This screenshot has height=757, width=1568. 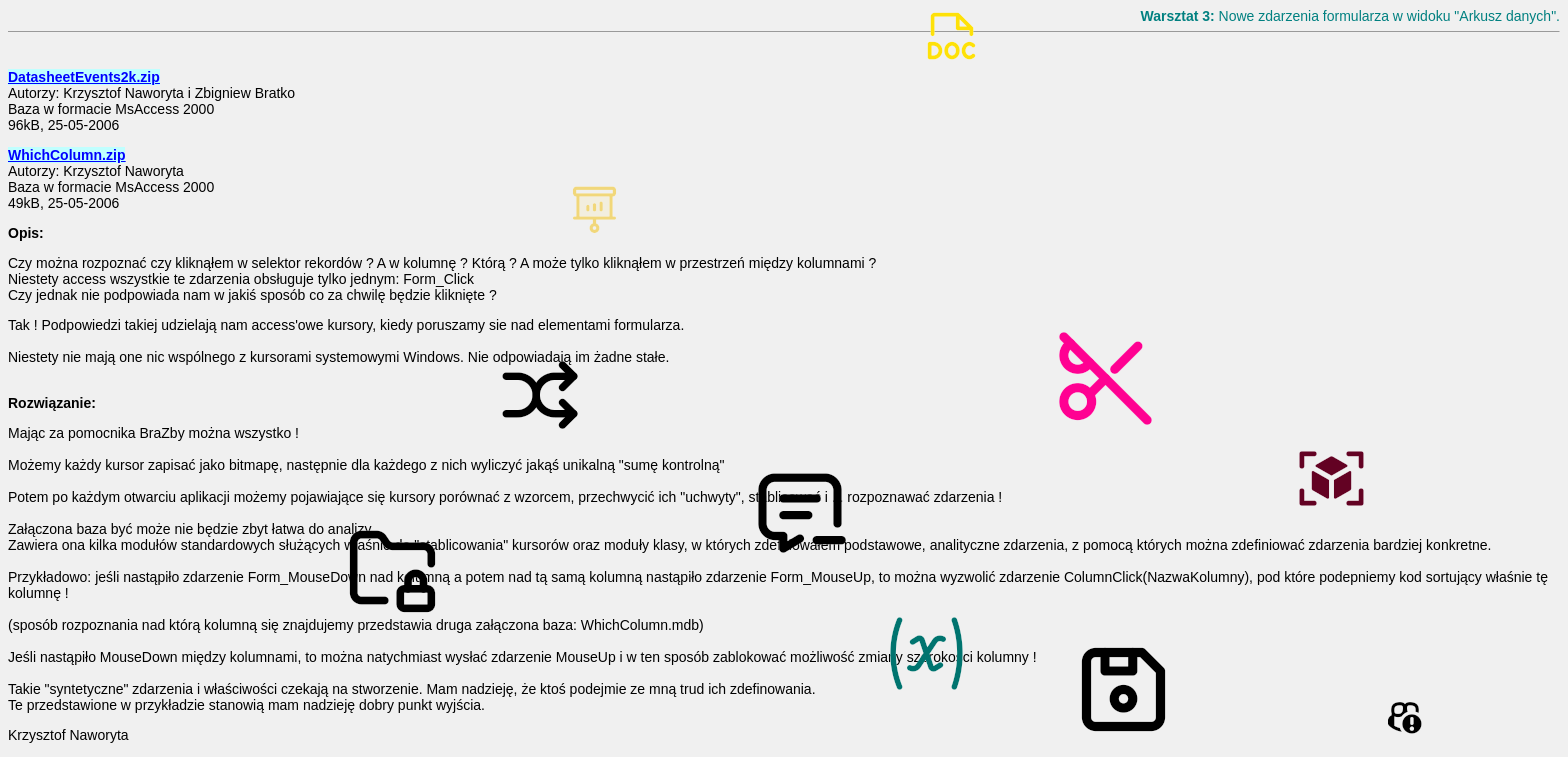 What do you see at coordinates (926, 653) in the screenshot?
I see `access variable or parameter settings` at bounding box center [926, 653].